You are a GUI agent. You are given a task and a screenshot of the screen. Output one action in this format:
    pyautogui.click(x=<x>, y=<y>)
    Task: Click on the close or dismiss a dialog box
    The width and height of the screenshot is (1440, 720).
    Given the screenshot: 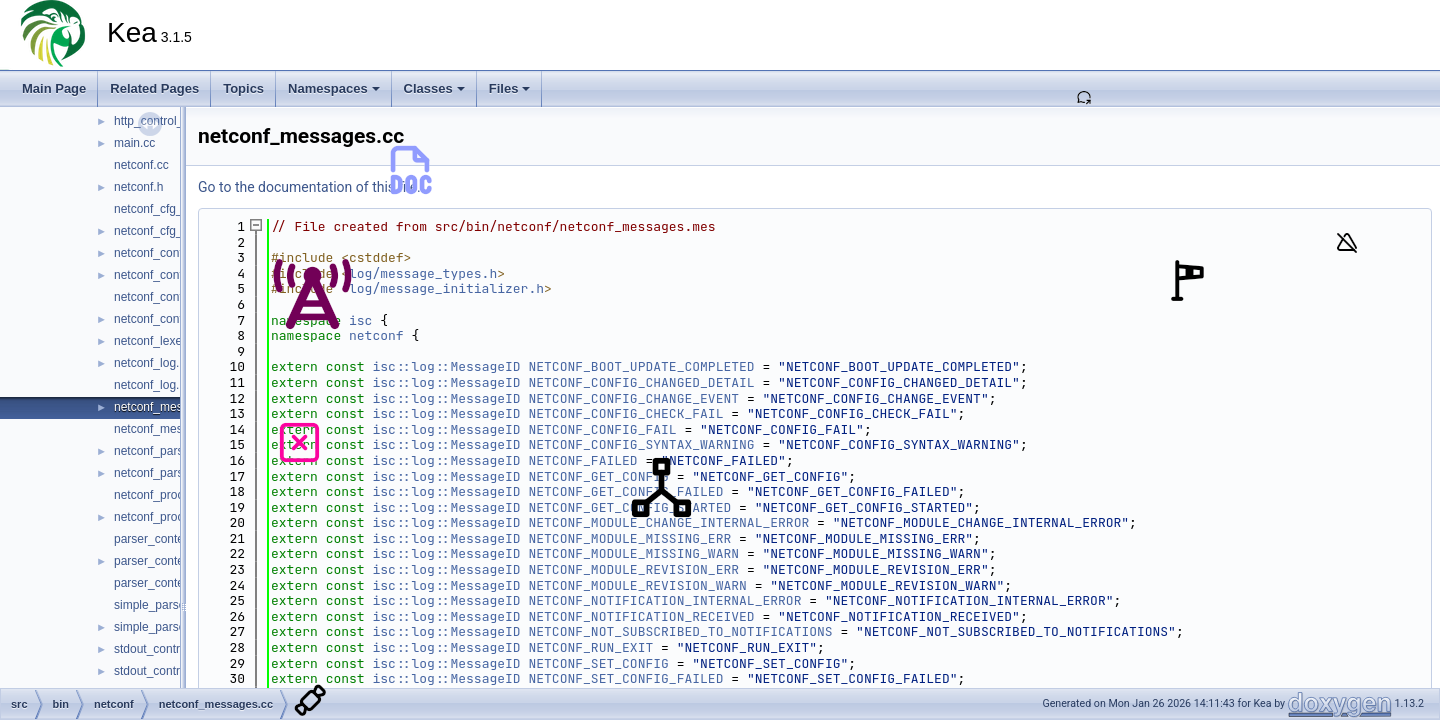 What is the action you would take?
    pyautogui.click(x=299, y=442)
    